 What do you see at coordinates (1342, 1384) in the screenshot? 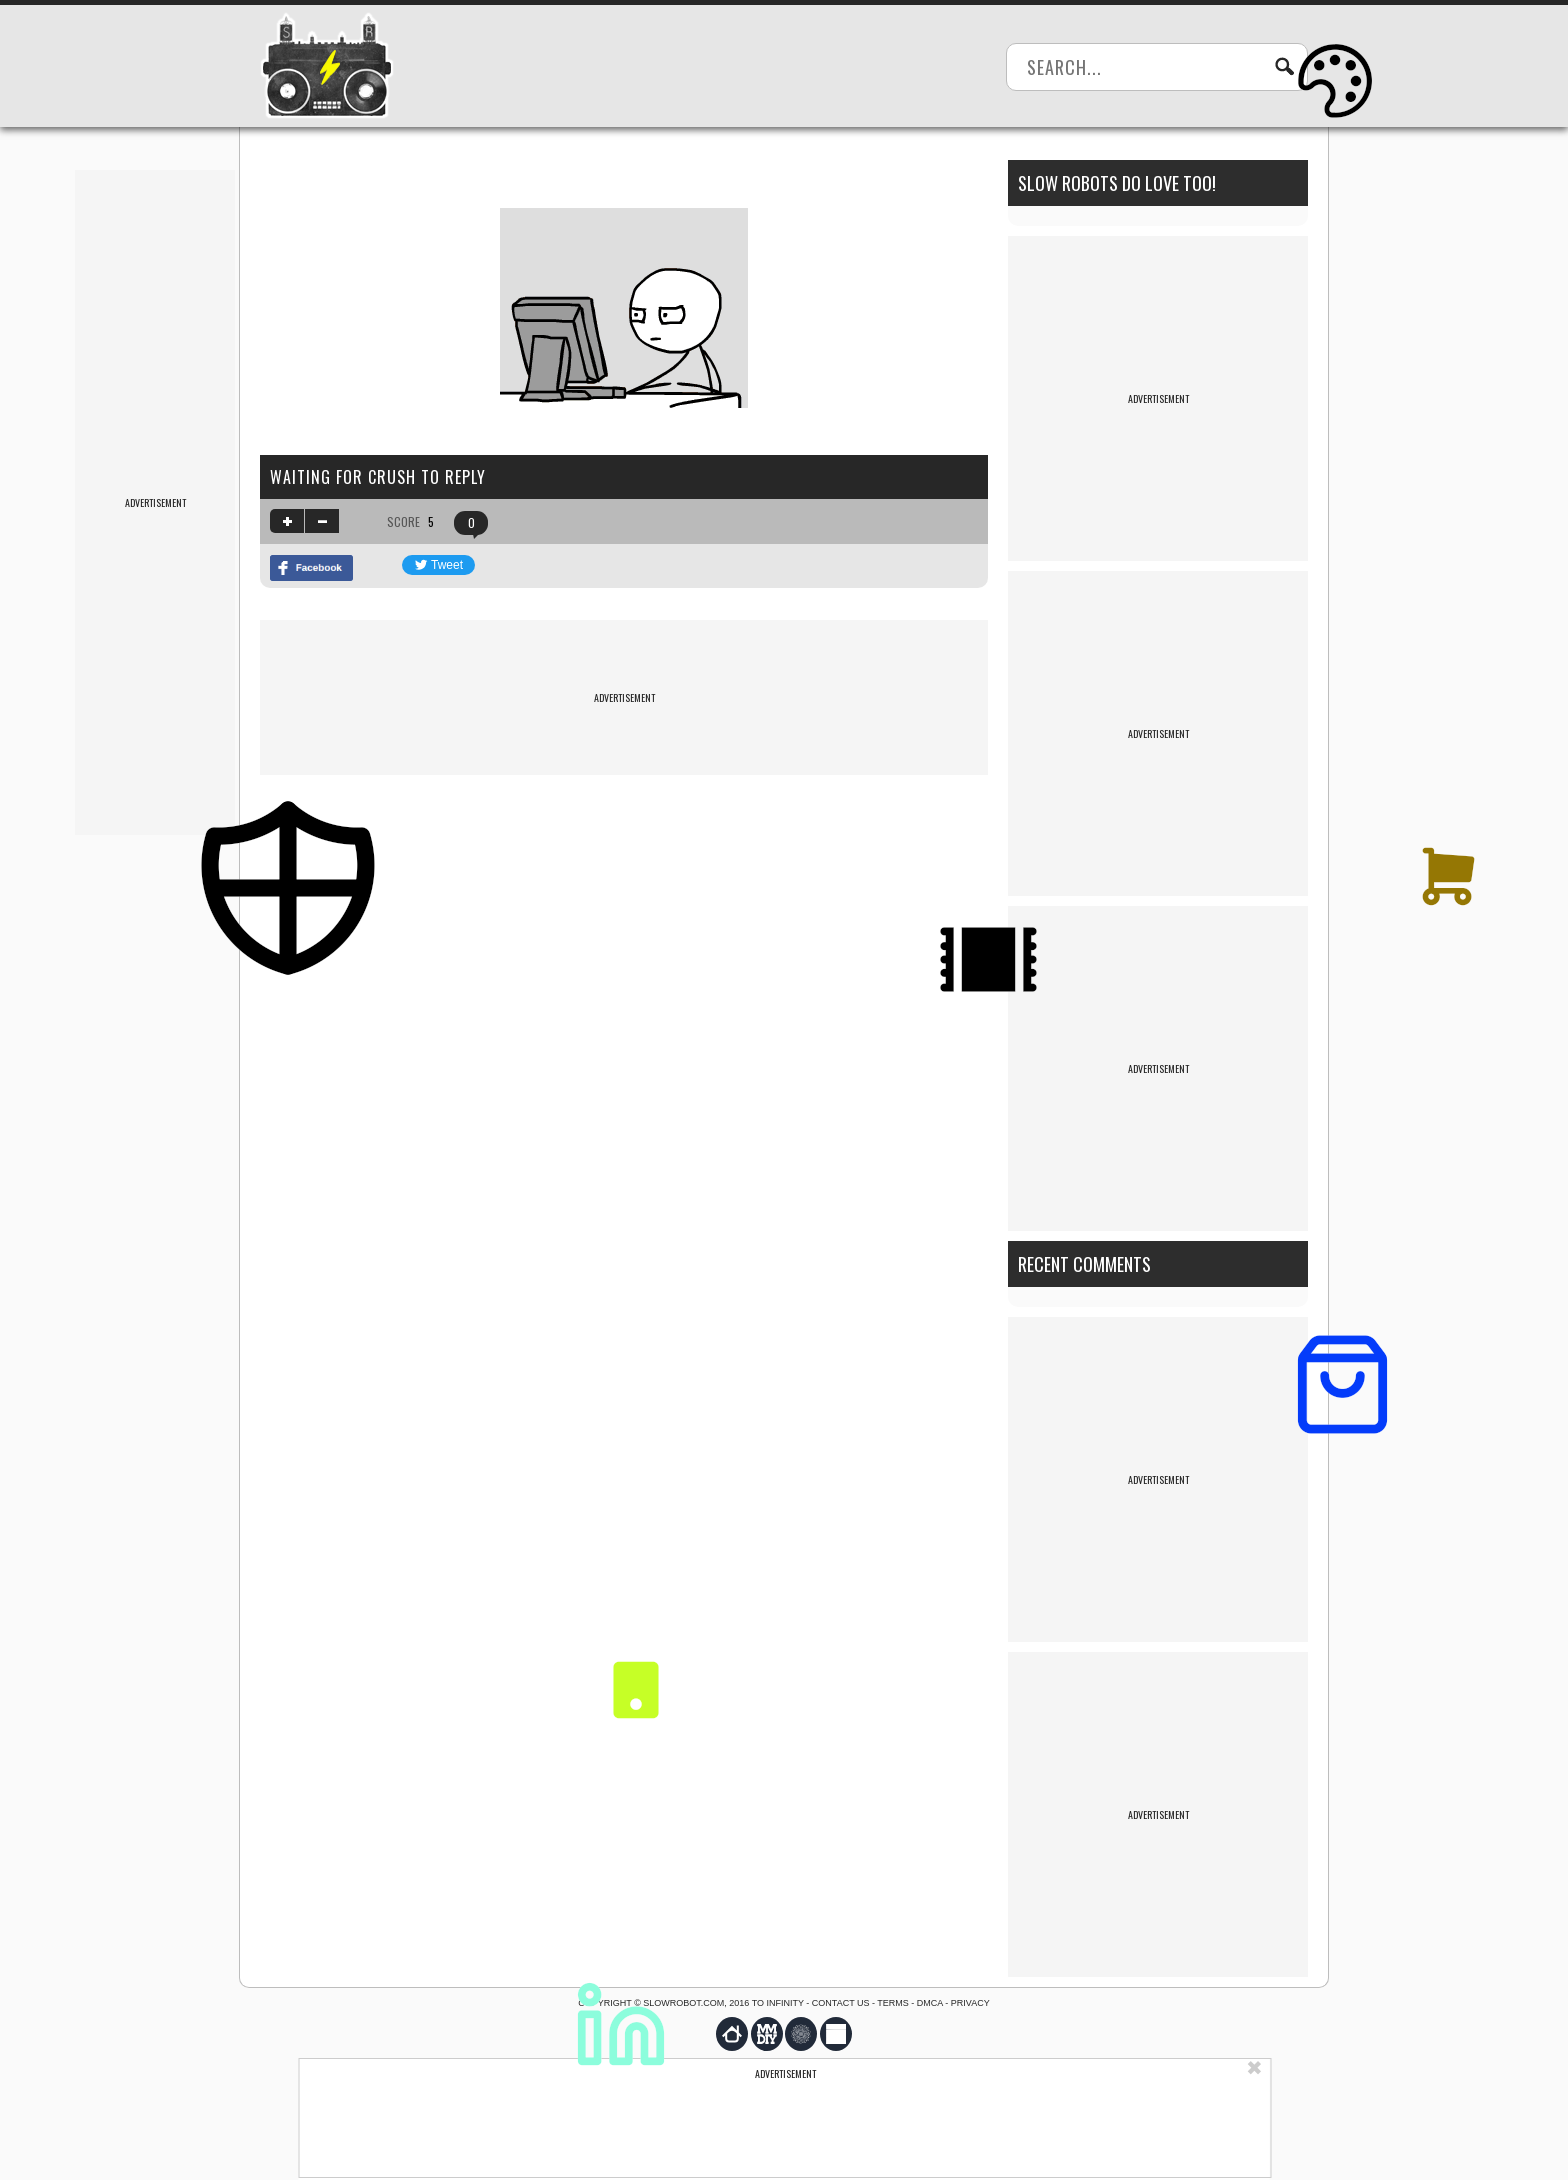
I see `view your shopping cart` at bounding box center [1342, 1384].